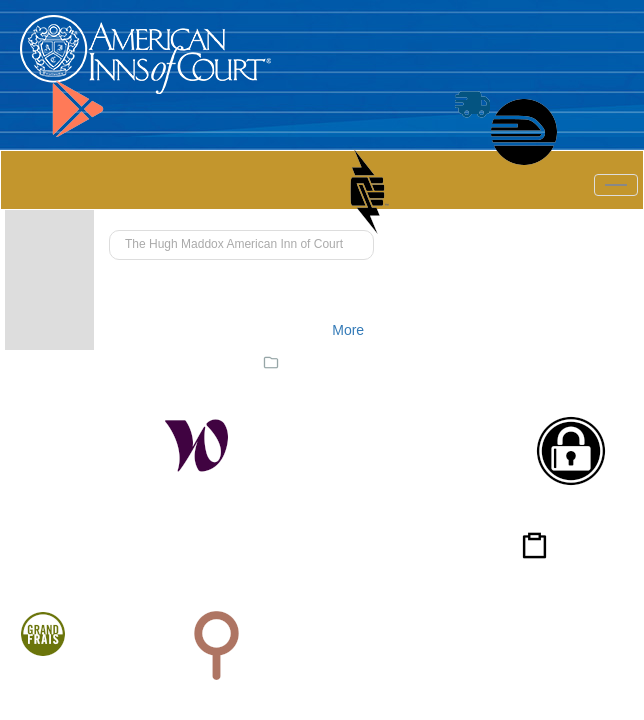  Describe the element at coordinates (43, 634) in the screenshot. I see `grand frais grocery store logo` at that location.